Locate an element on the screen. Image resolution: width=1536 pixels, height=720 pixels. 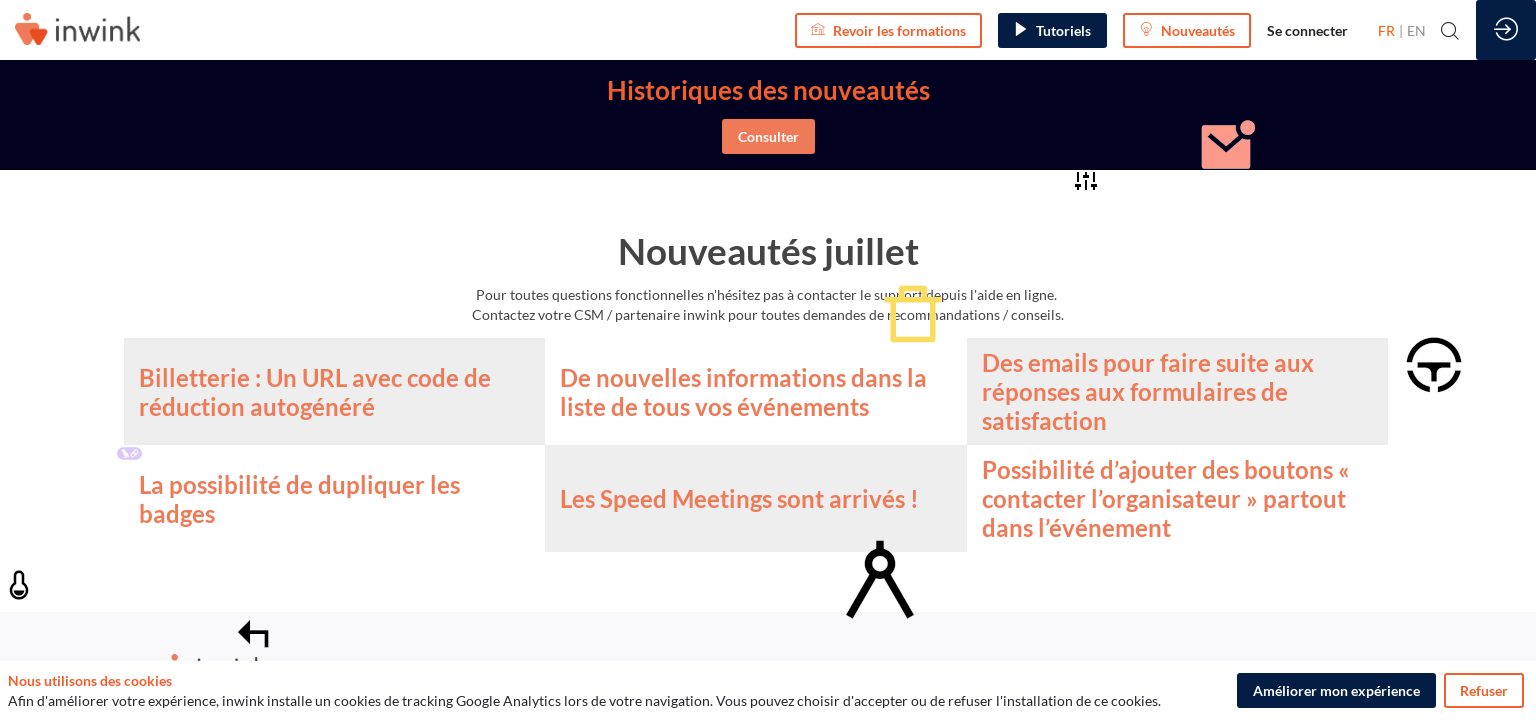
access drawing compass tool is located at coordinates (880, 579).